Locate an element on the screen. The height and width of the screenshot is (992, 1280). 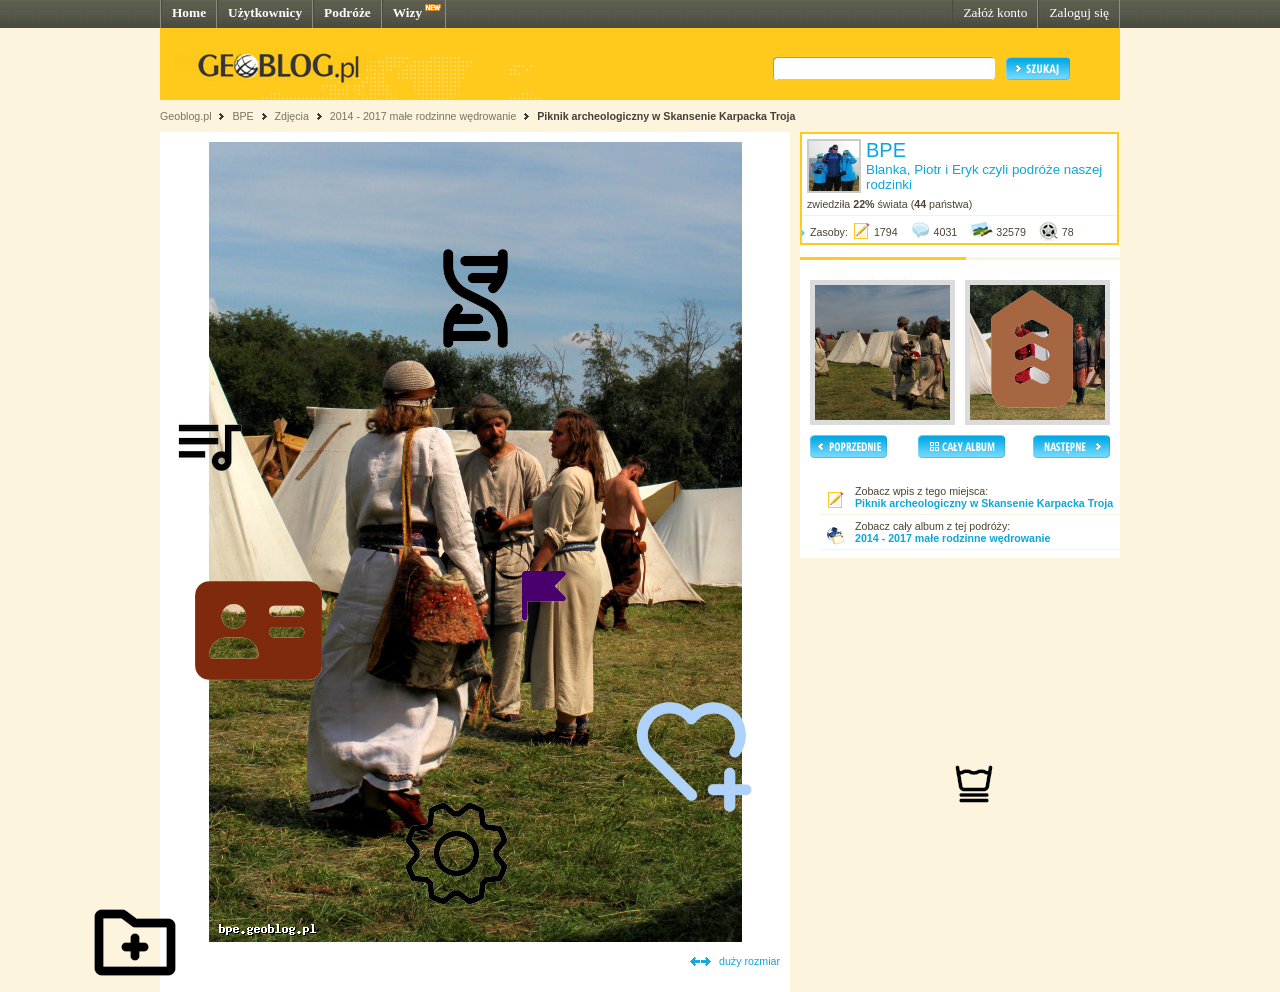
gentle wash cycle setting is located at coordinates (974, 784).